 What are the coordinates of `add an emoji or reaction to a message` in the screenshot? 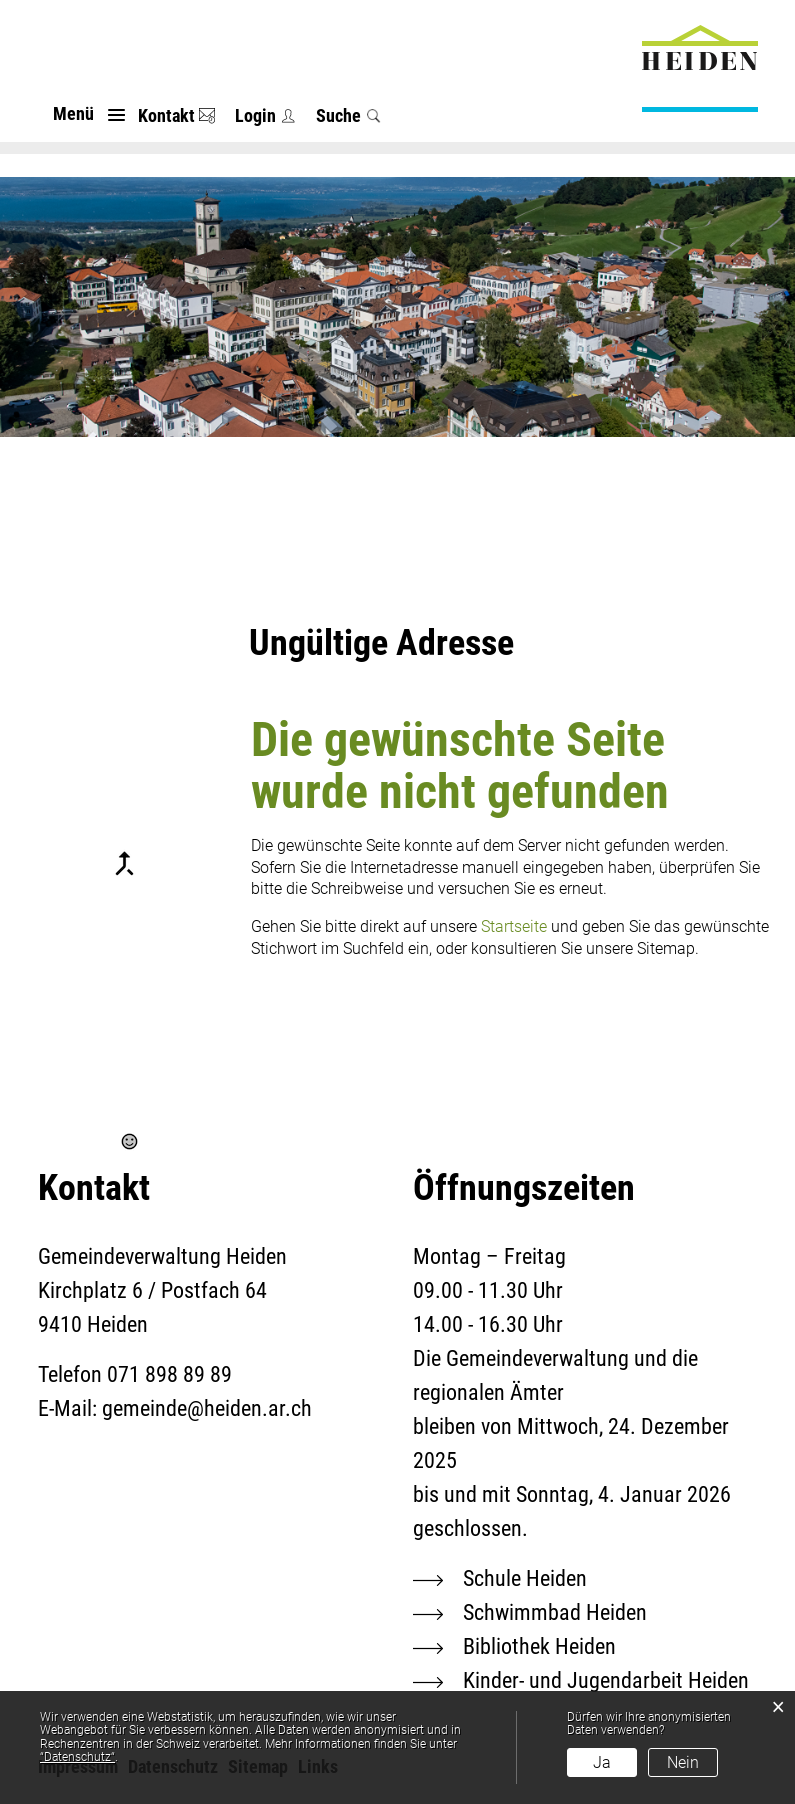 It's located at (129, 1141).